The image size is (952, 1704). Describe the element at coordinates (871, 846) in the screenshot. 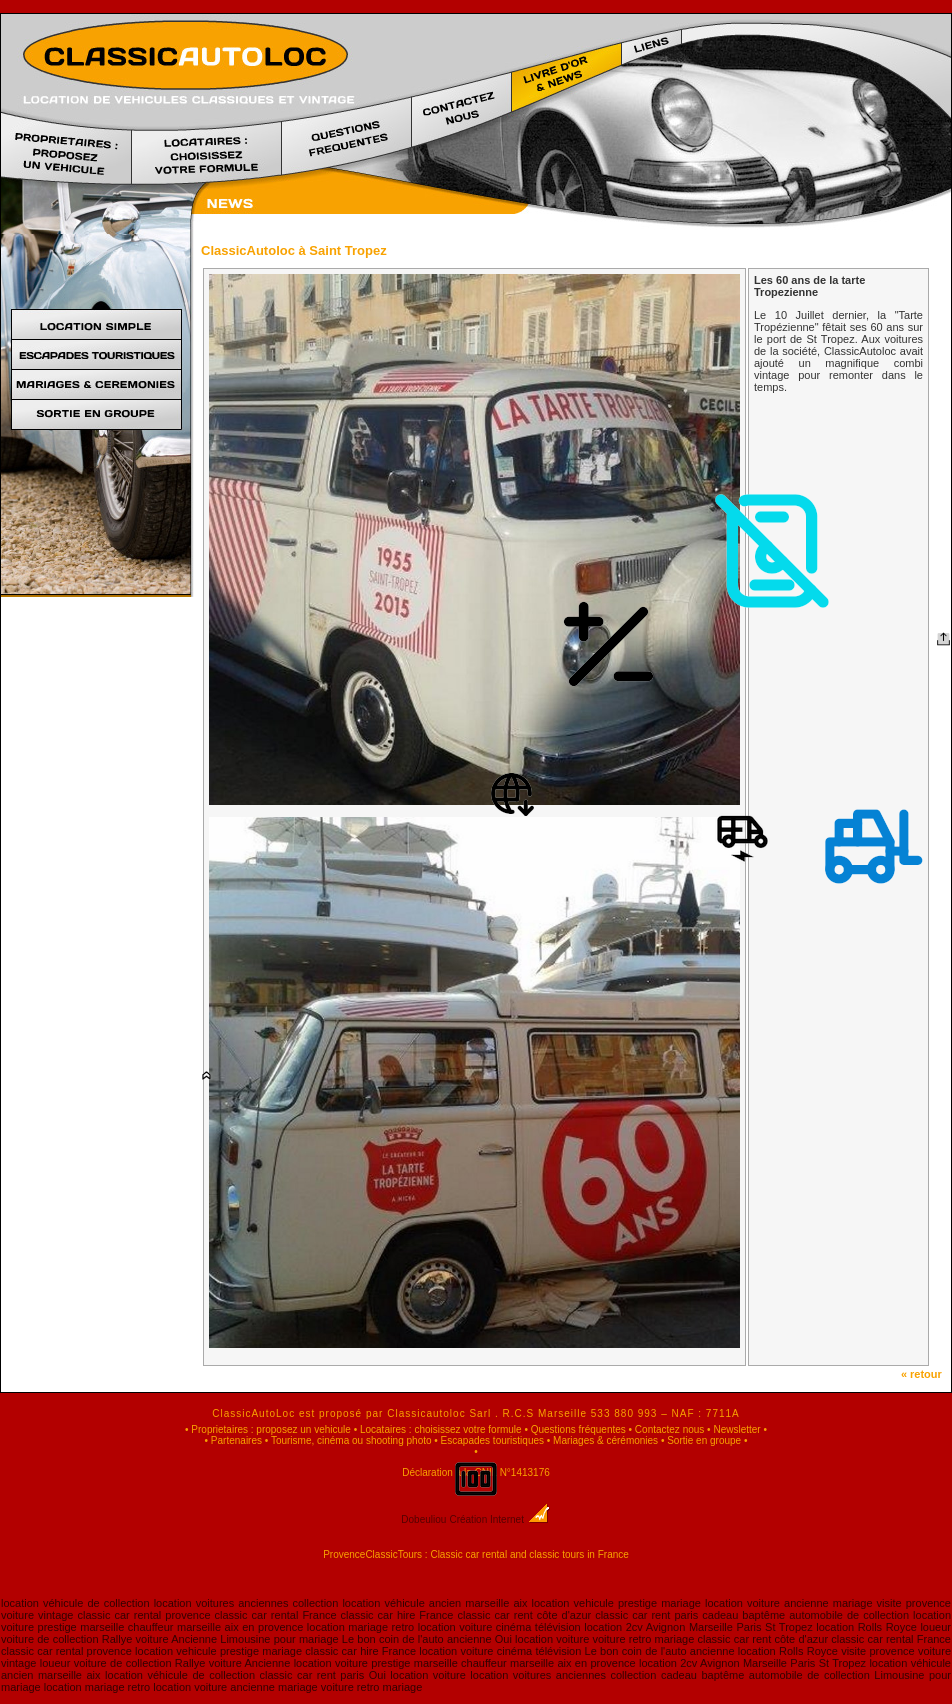

I see `access warehouse or inventory management` at that location.